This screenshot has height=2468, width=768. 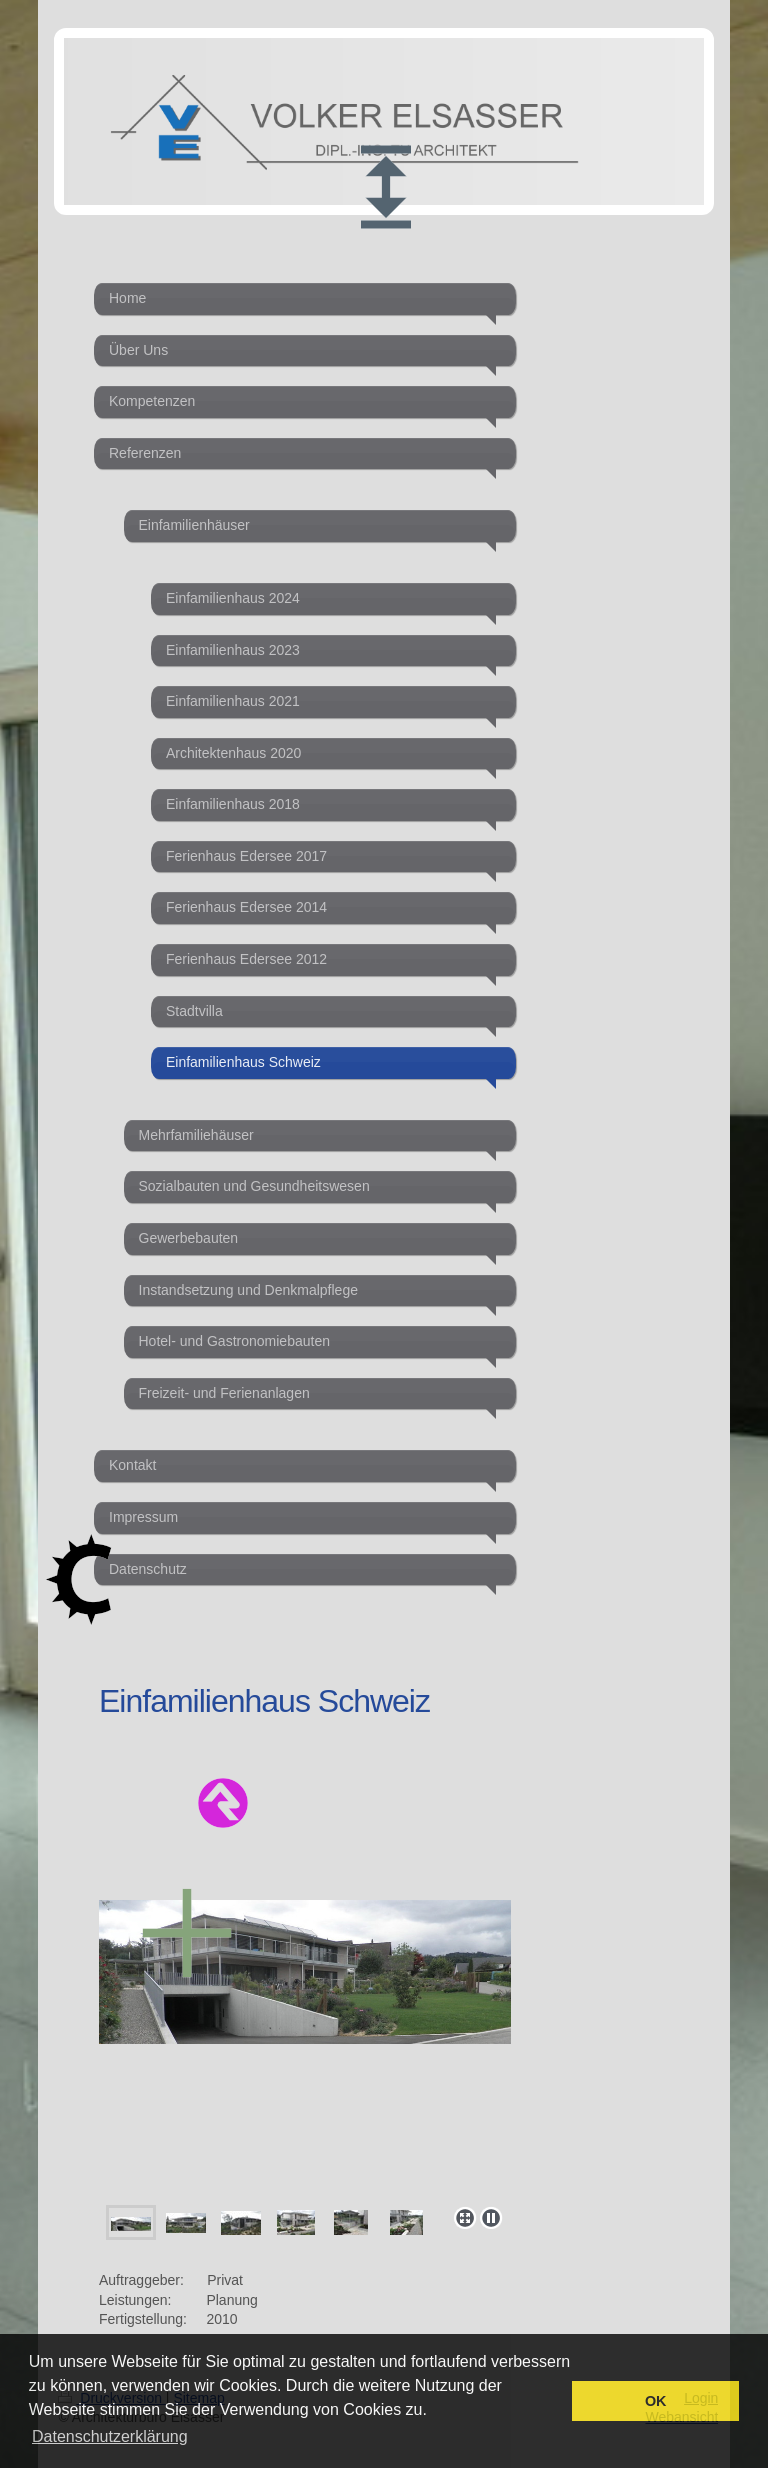 What do you see at coordinates (78, 1579) in the screenshot?
I see `open stencyl game development software` at bounding box center [78, 1579].